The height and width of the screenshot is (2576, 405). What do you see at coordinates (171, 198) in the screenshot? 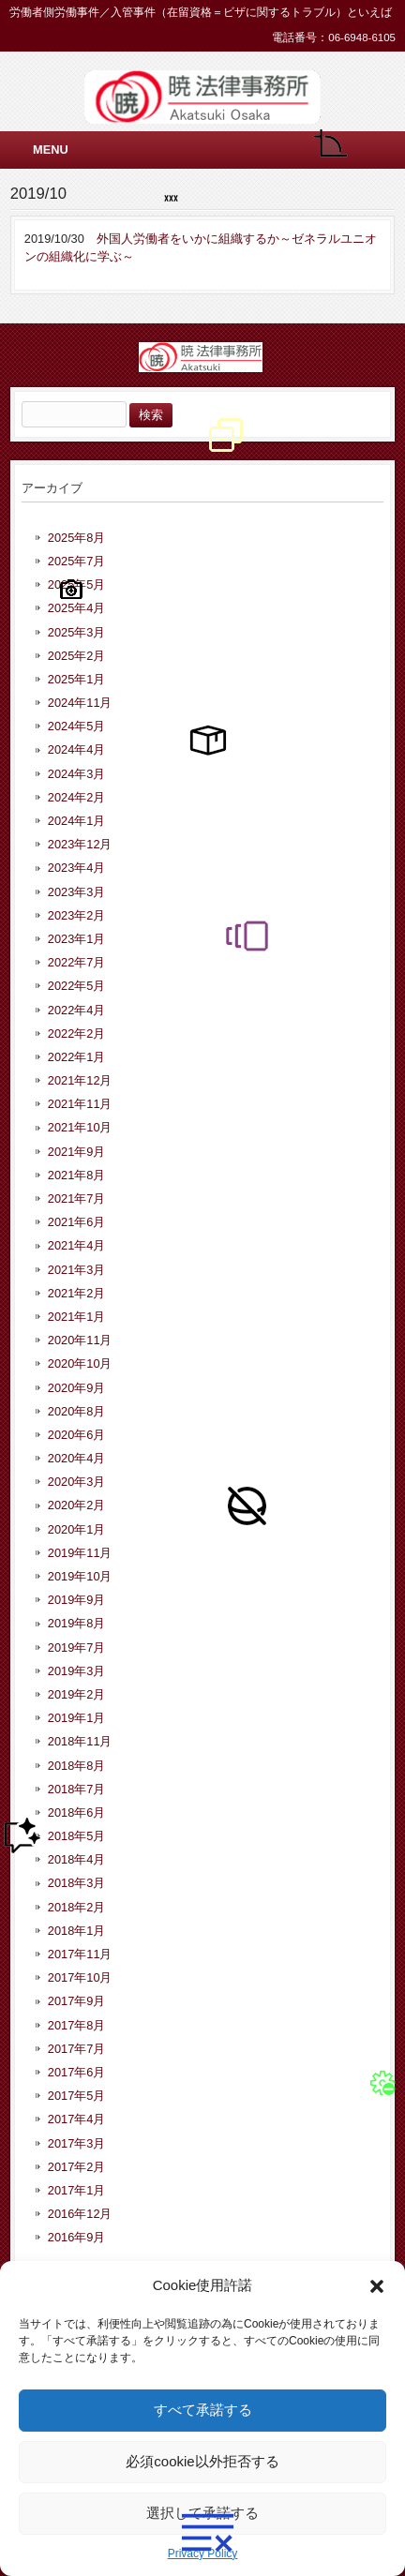
I see `indicates adult or mature content rating` at bounding box center [171, 198].